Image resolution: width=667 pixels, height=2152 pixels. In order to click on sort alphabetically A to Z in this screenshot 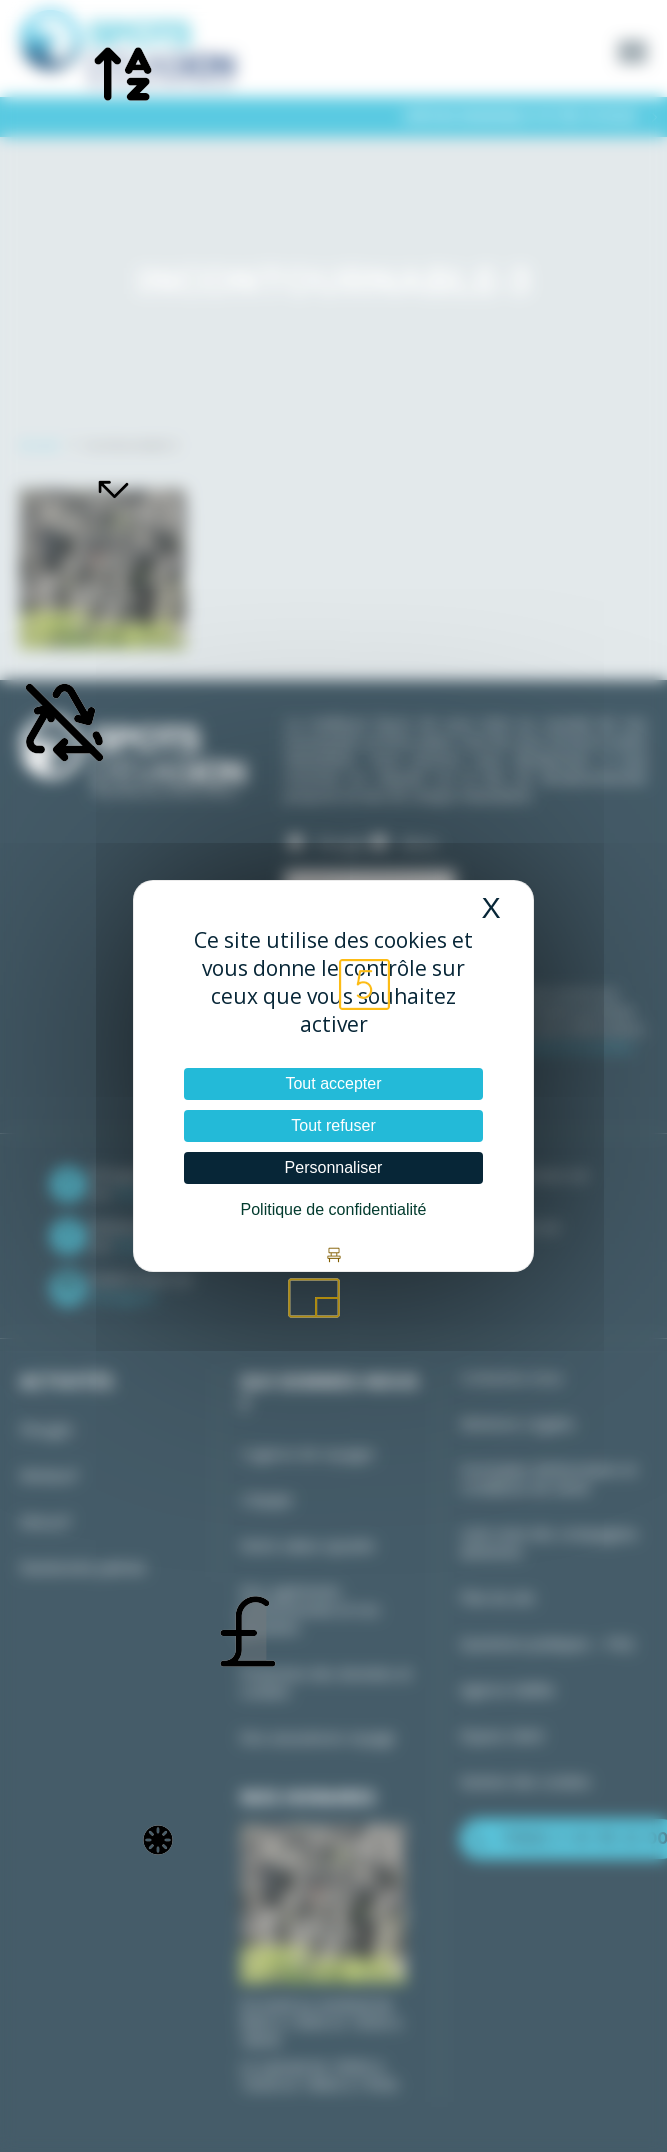, I will do `click(123, 74)`.